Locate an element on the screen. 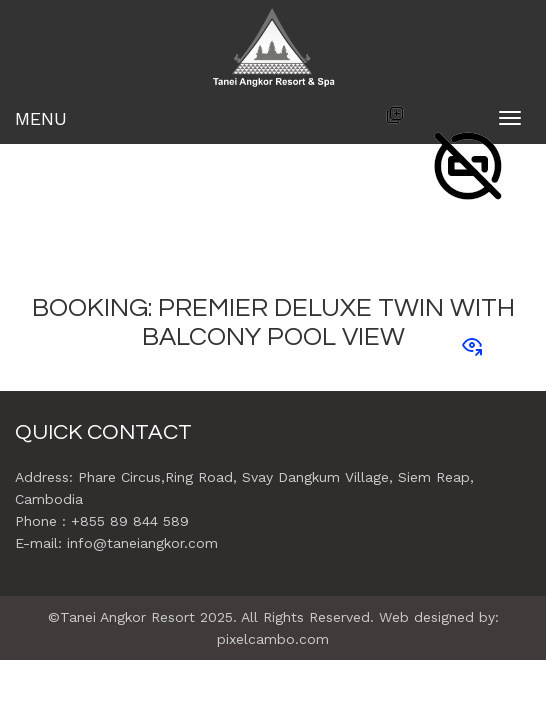 The image size is (546, 720). share what you're currently viewing is located at coordinates (472, 345).